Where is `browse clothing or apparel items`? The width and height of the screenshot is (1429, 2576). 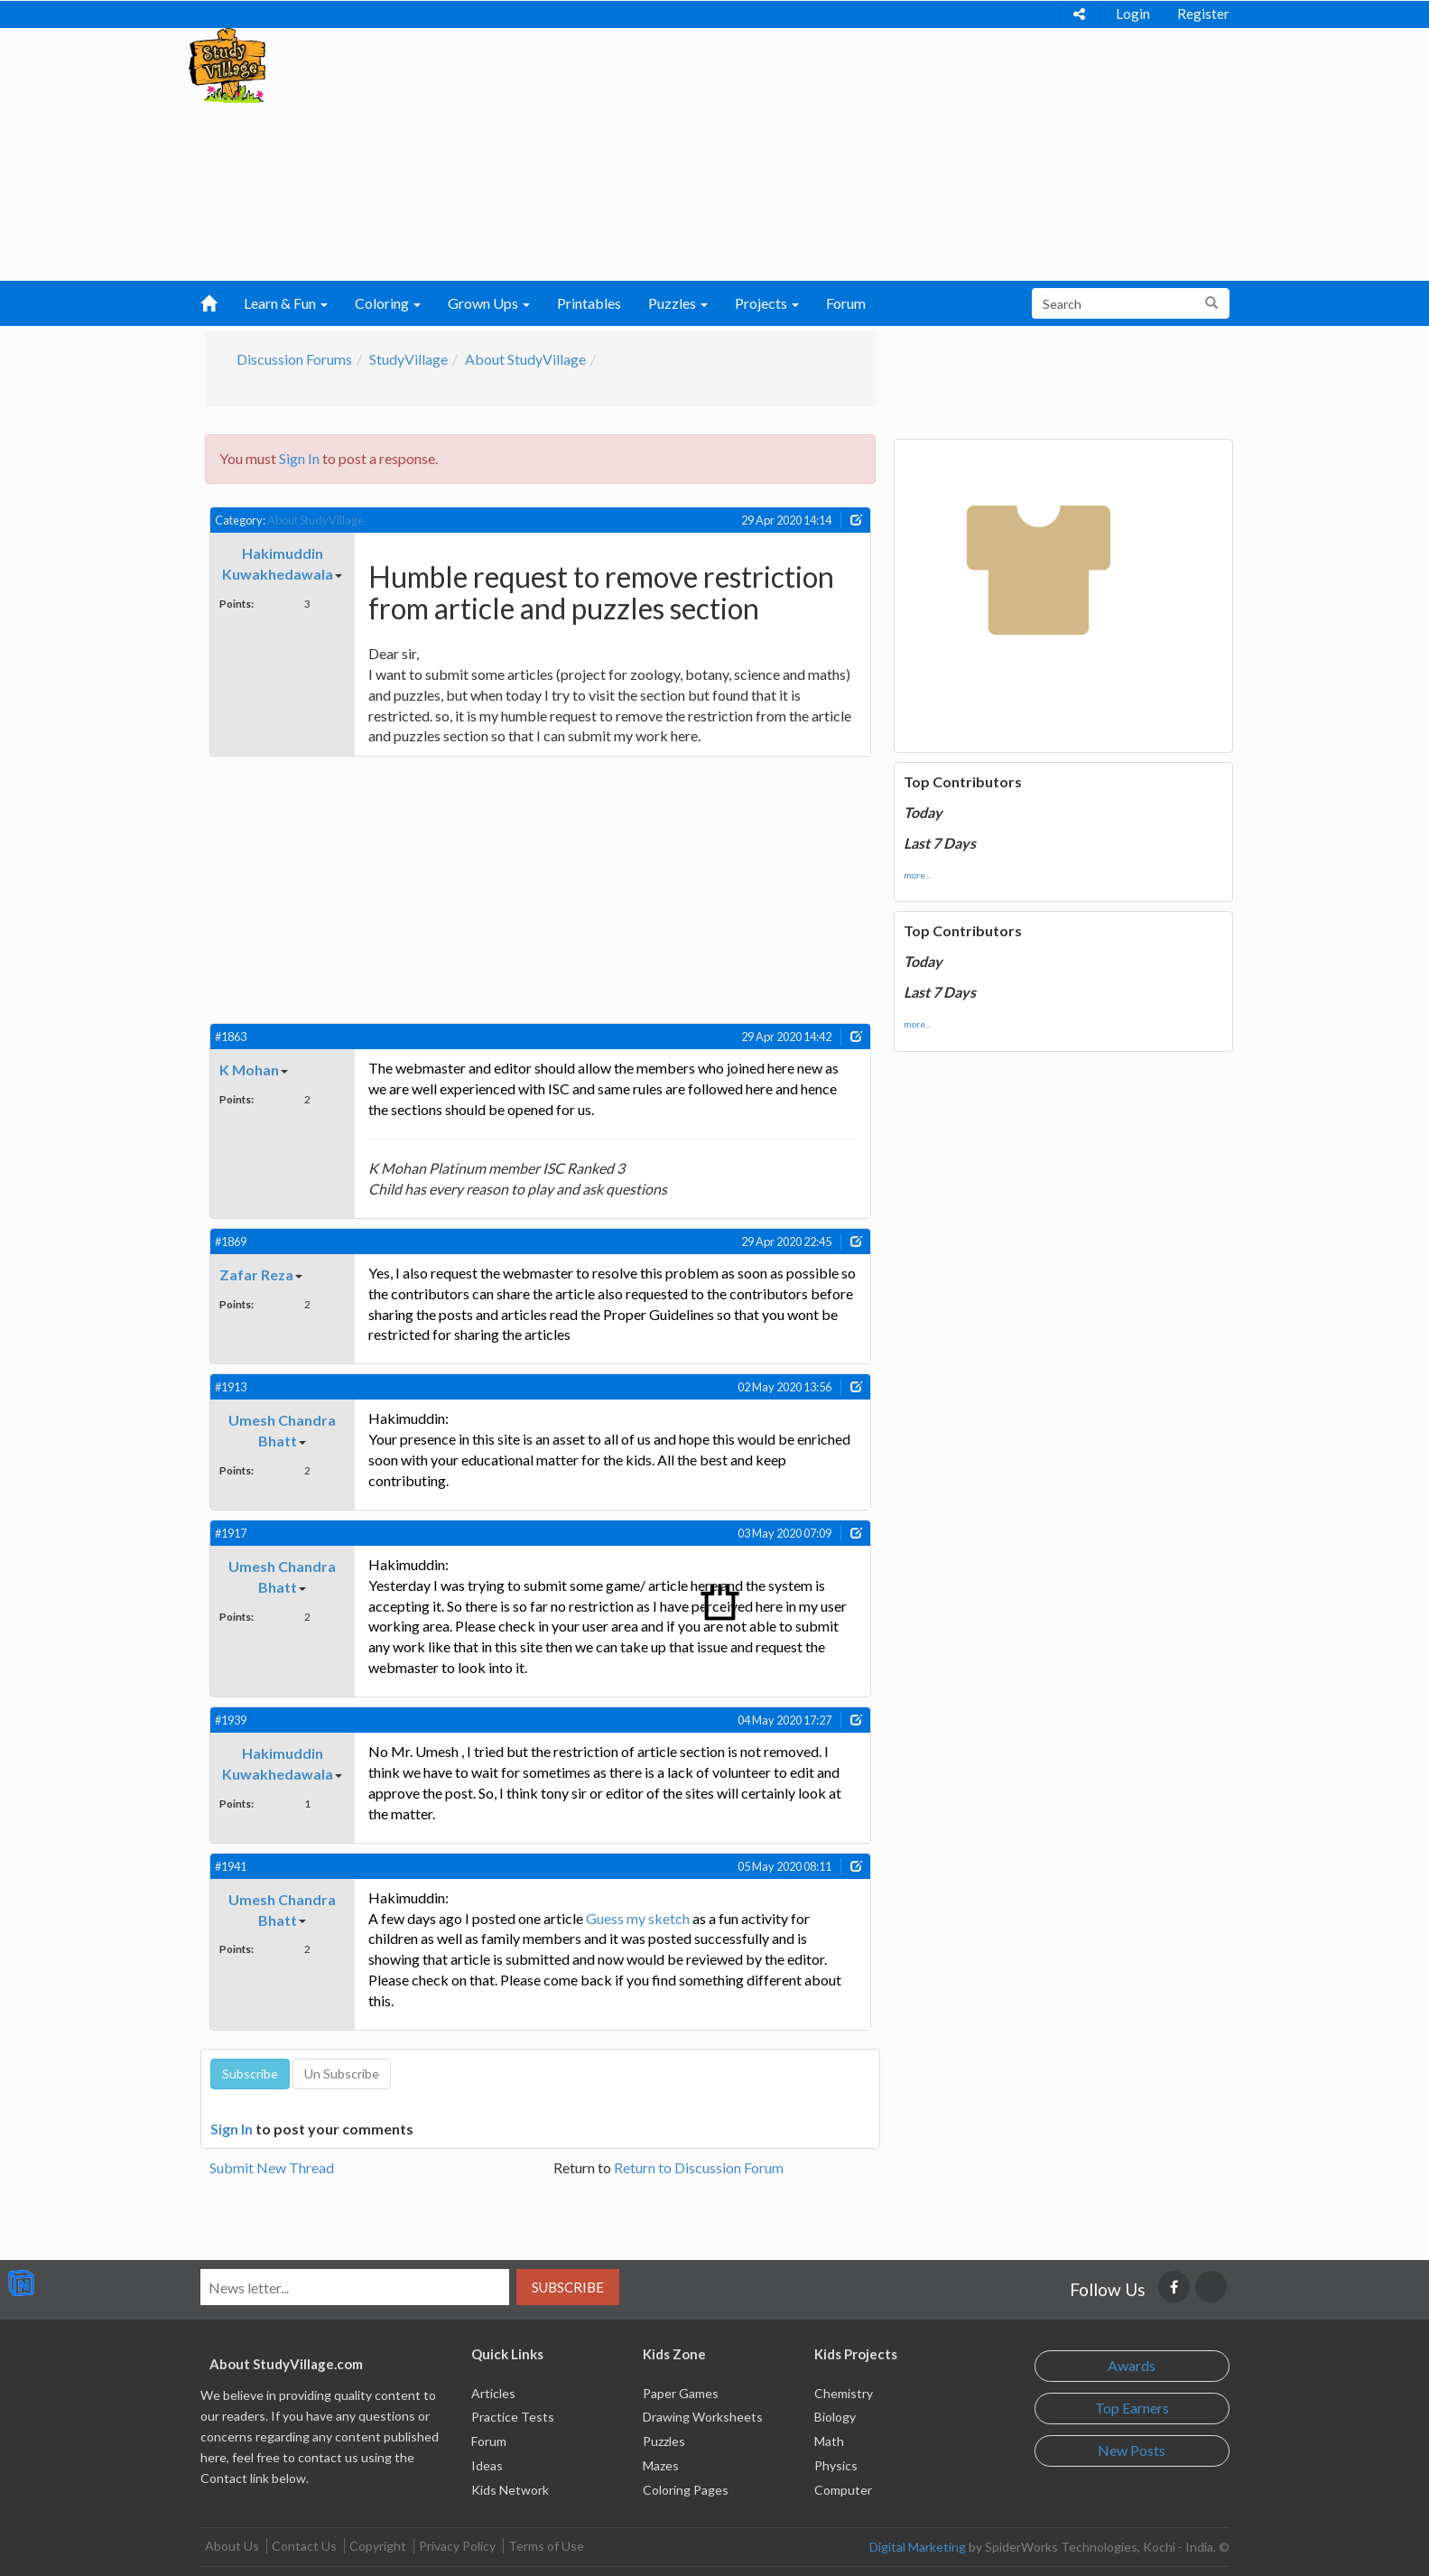
browse clothing or apparel items is located at coordinates (1038, 570).